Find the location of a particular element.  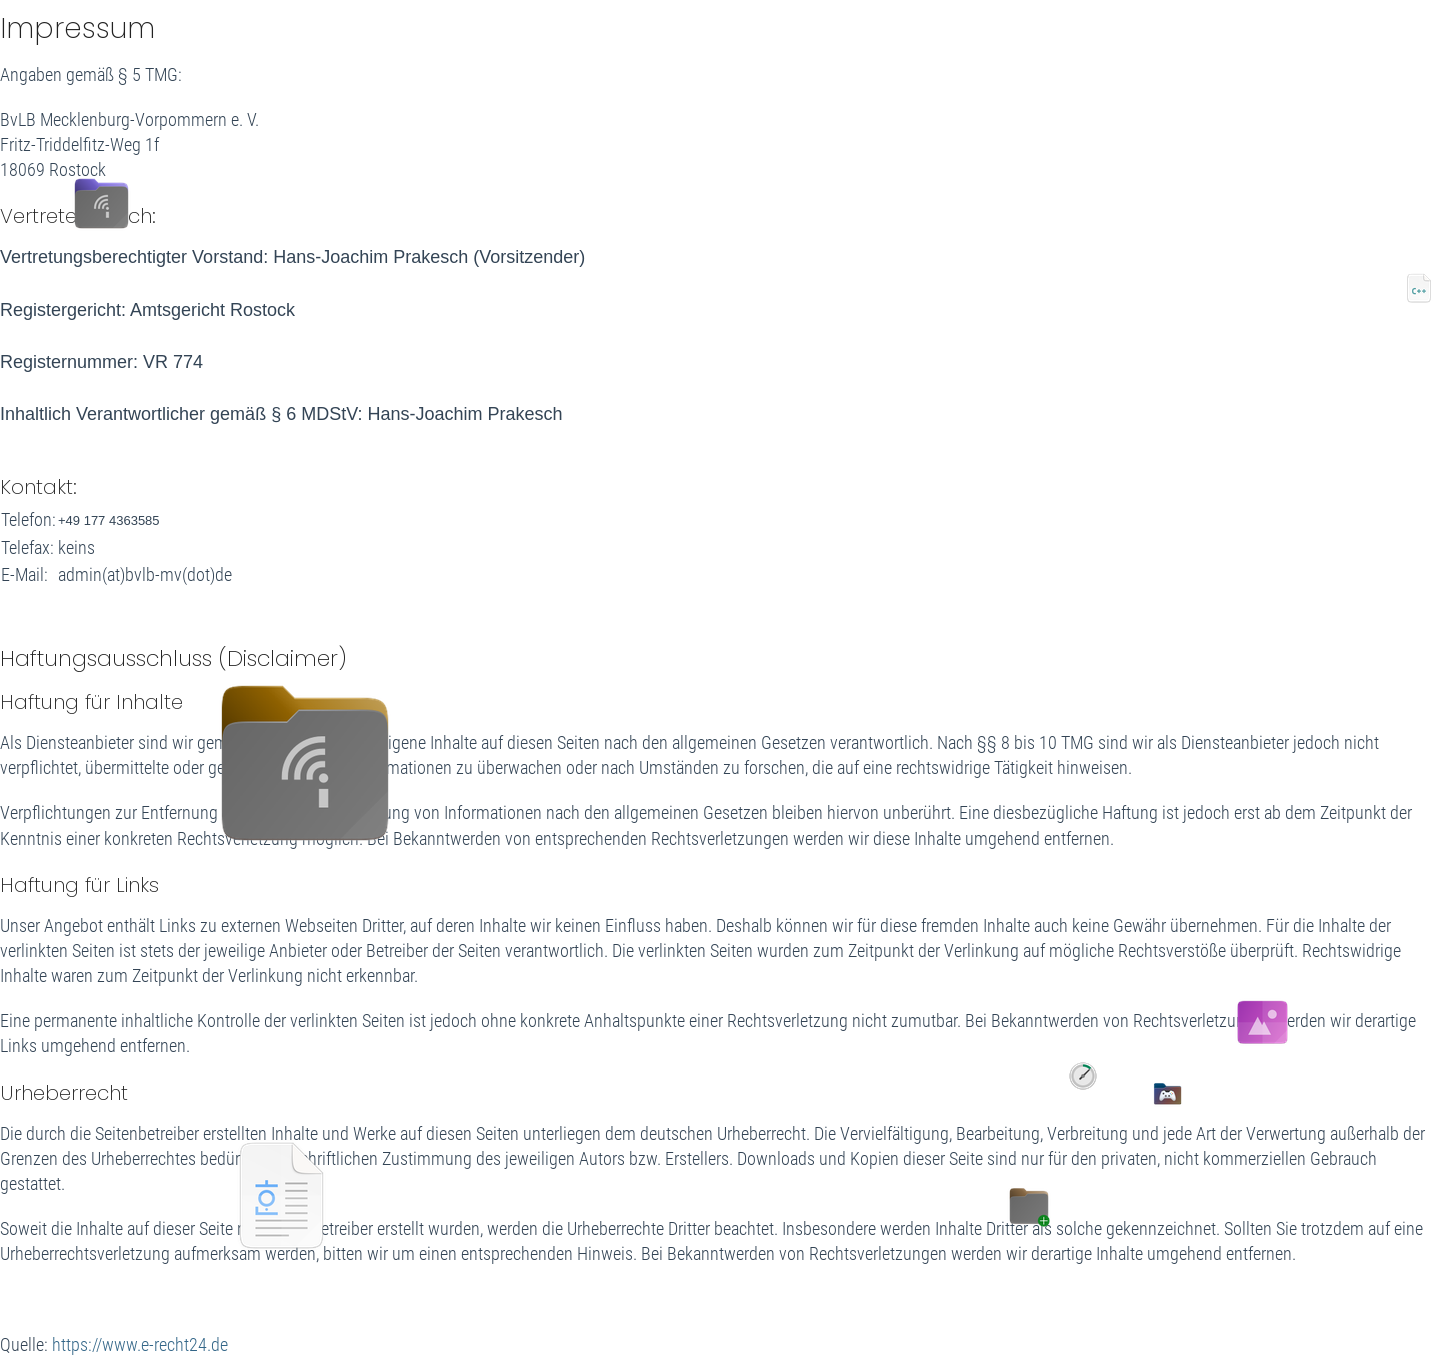

open microsoft games folder is located at coordinates (1167, 1094).